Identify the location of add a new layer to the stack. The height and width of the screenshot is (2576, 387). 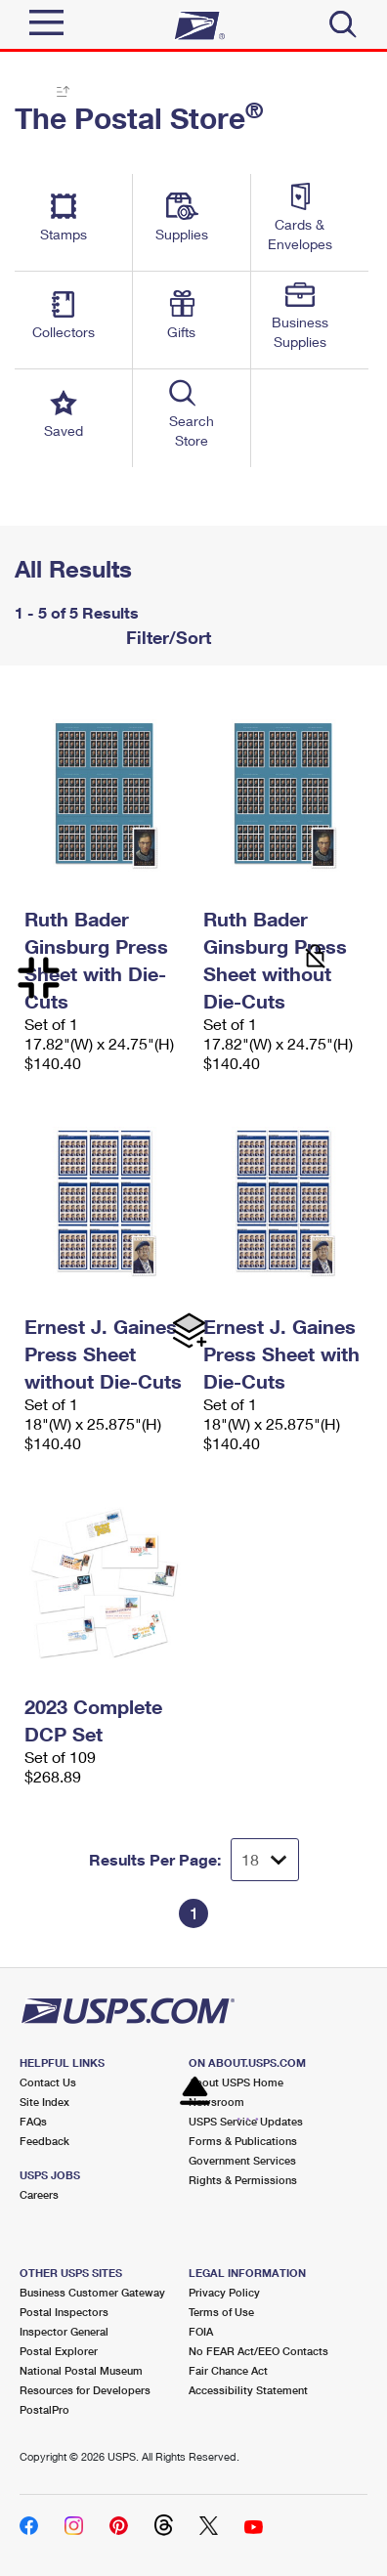
(189, 1330).